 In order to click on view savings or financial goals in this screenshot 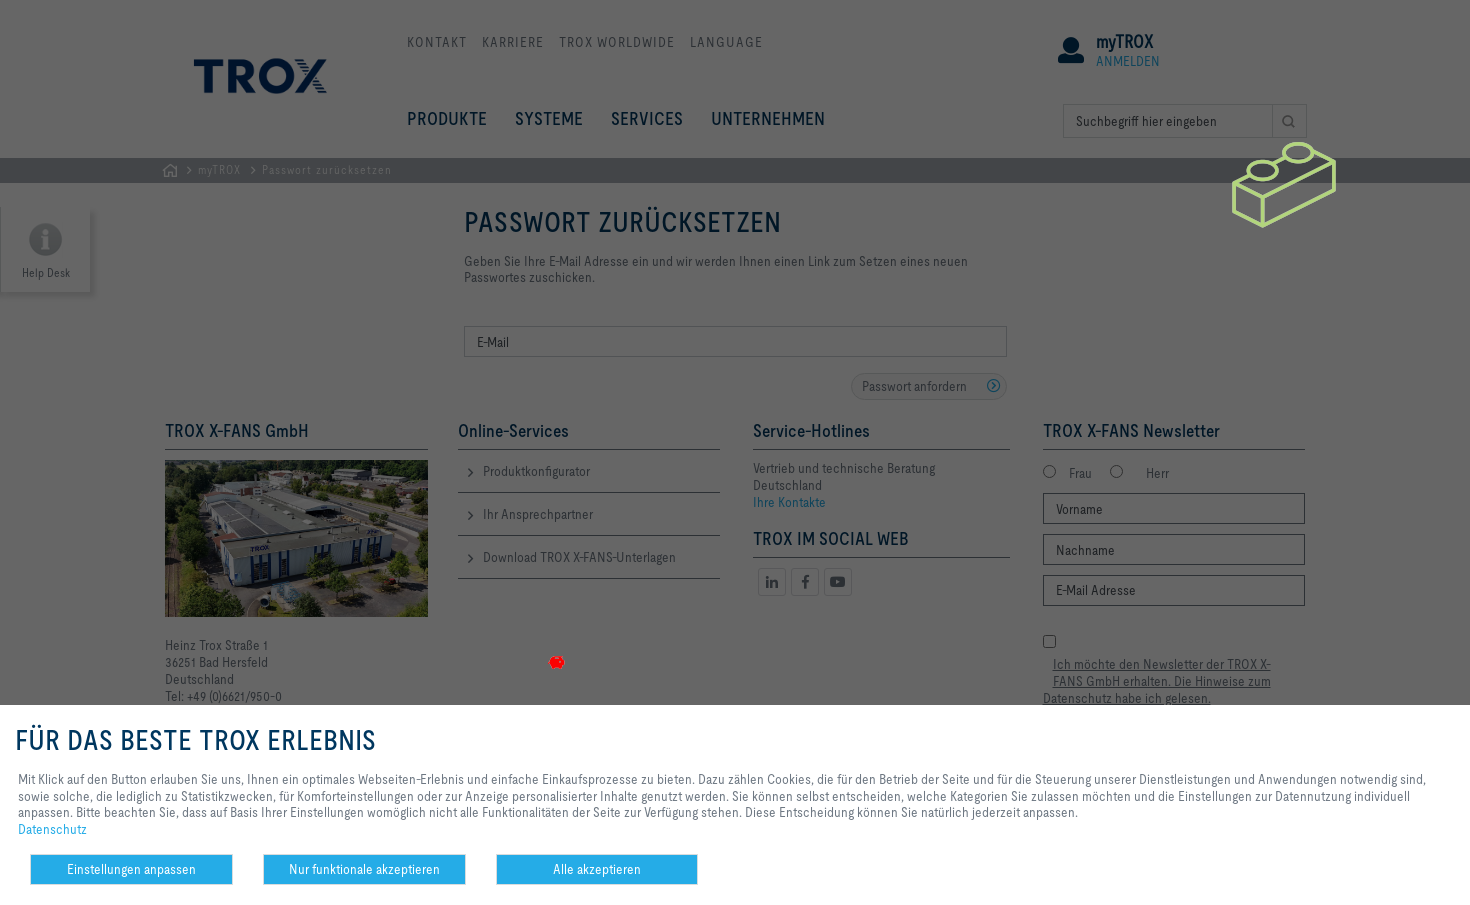, I will do `click(556, 662)`.